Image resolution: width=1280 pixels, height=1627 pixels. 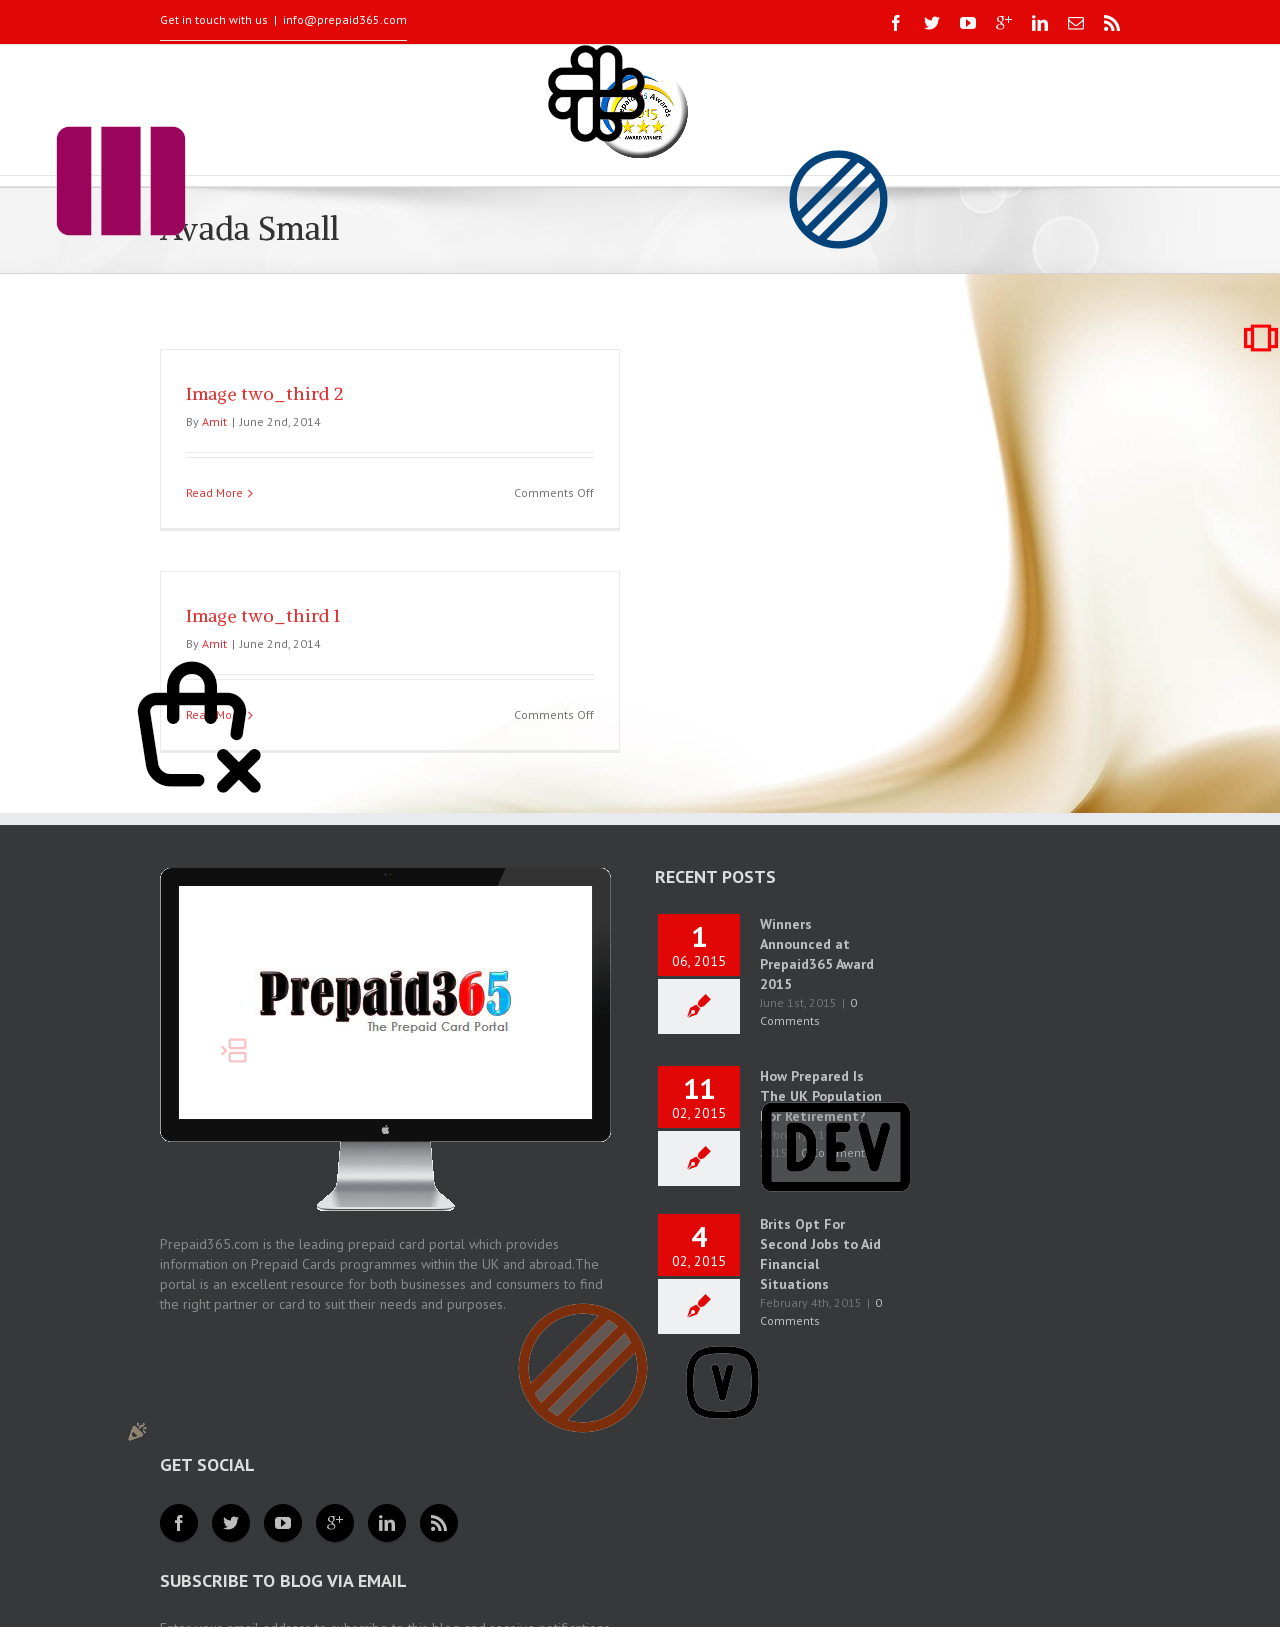 I want to click on celebration or success notification, so click(x=136, y=1432).